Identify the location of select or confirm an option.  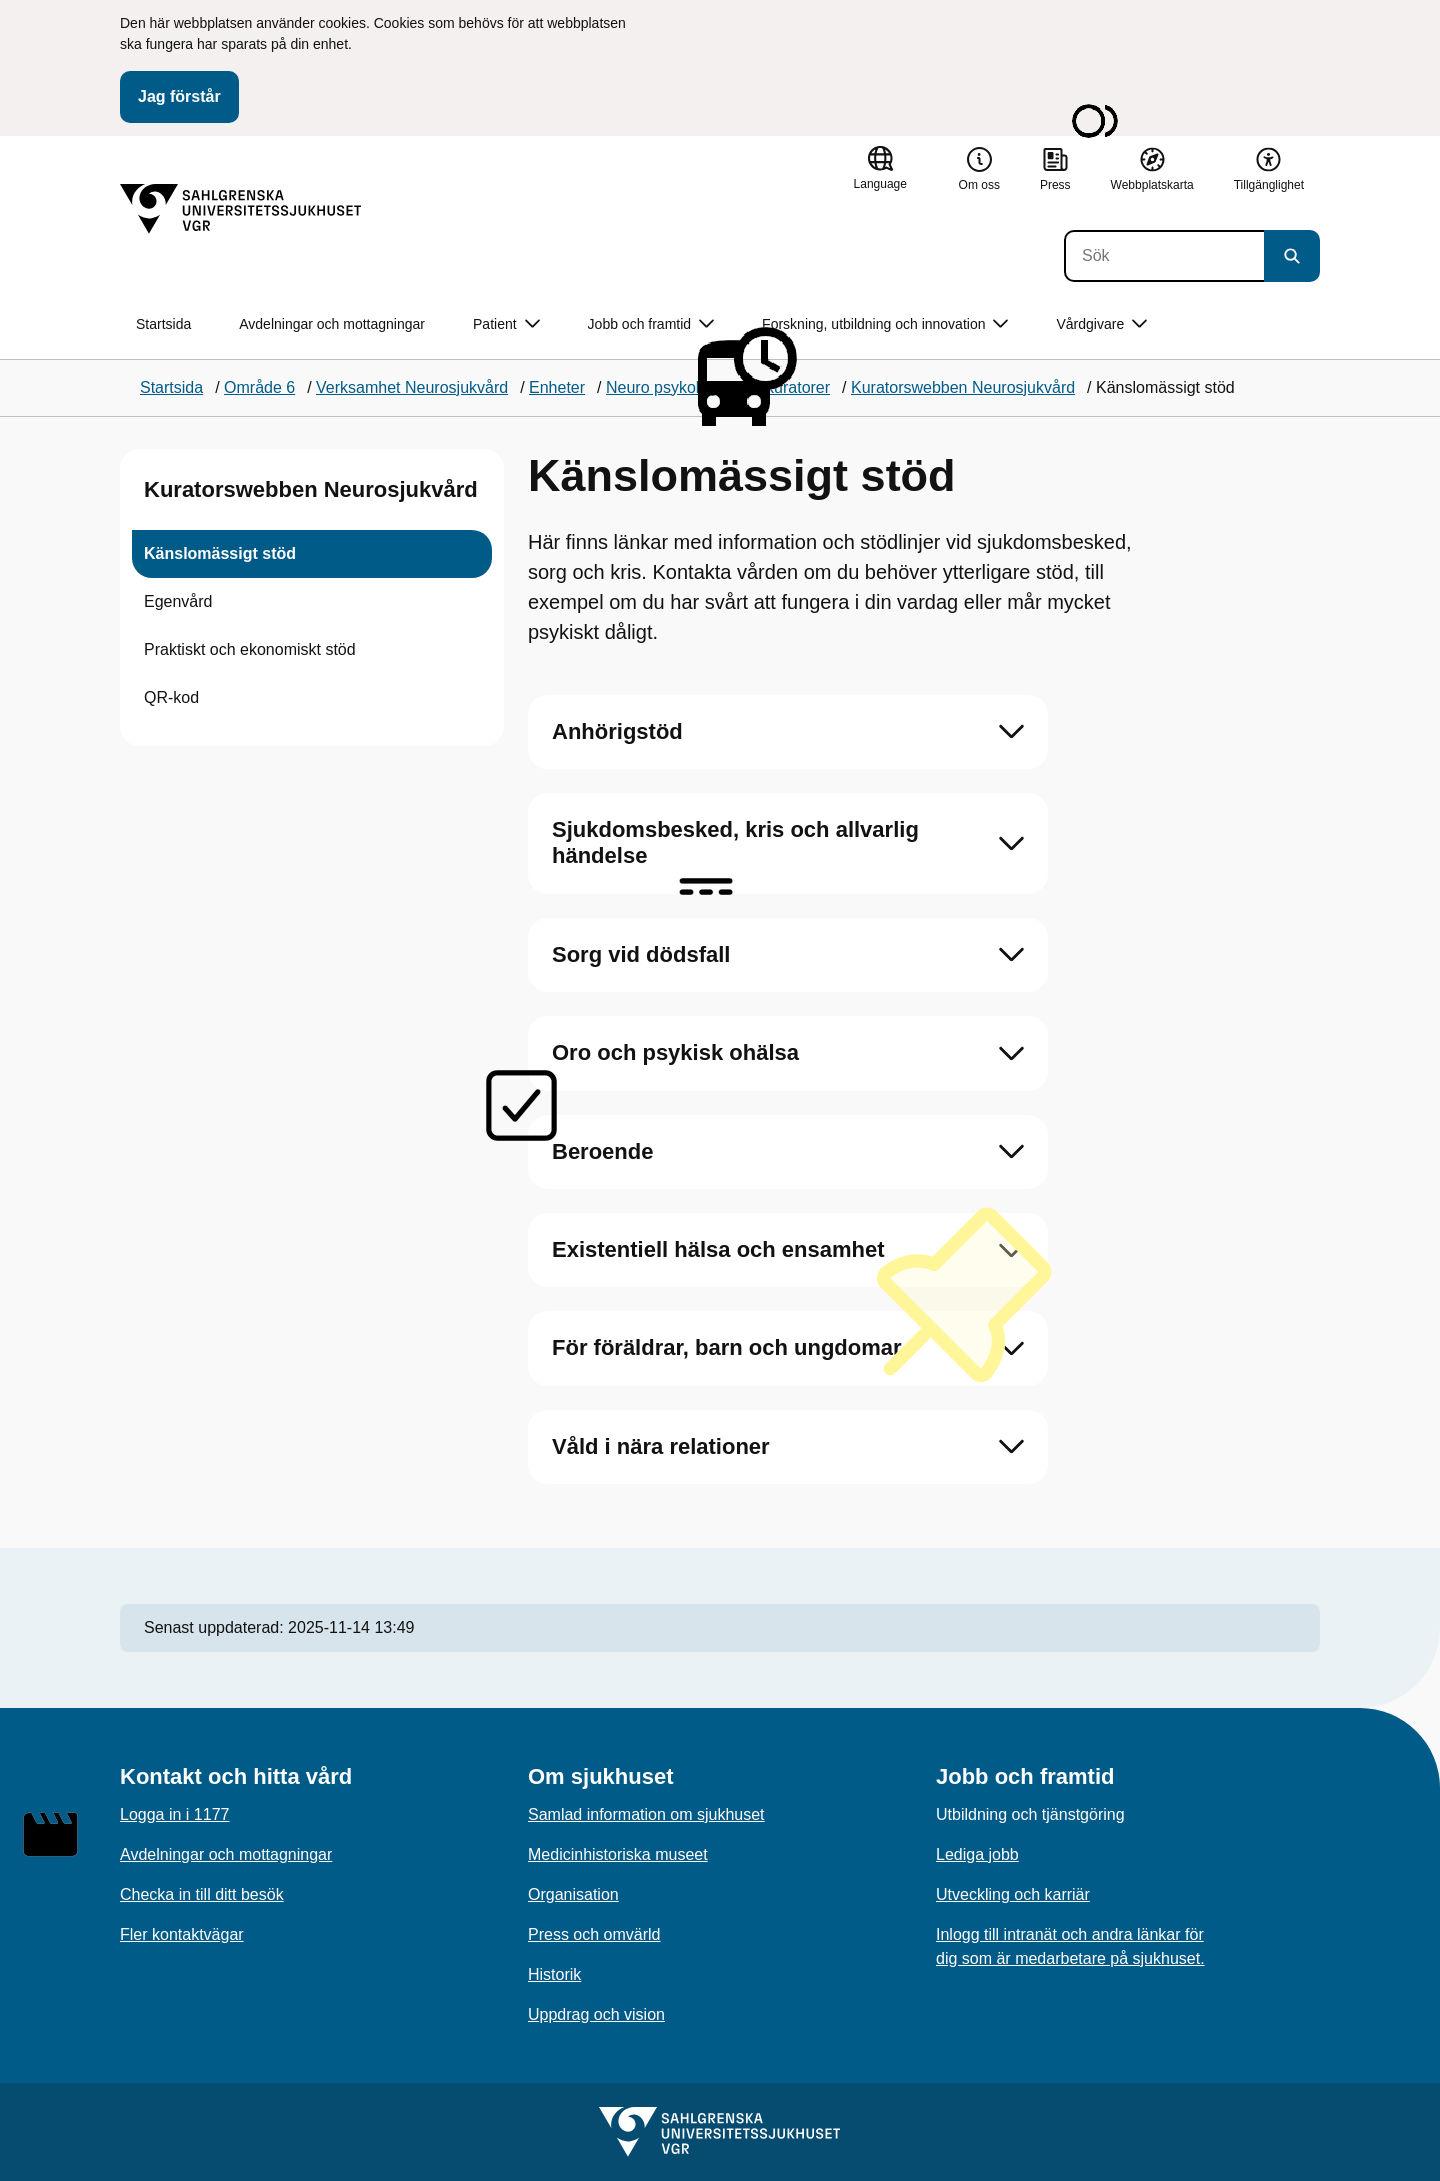
(521, 1105).